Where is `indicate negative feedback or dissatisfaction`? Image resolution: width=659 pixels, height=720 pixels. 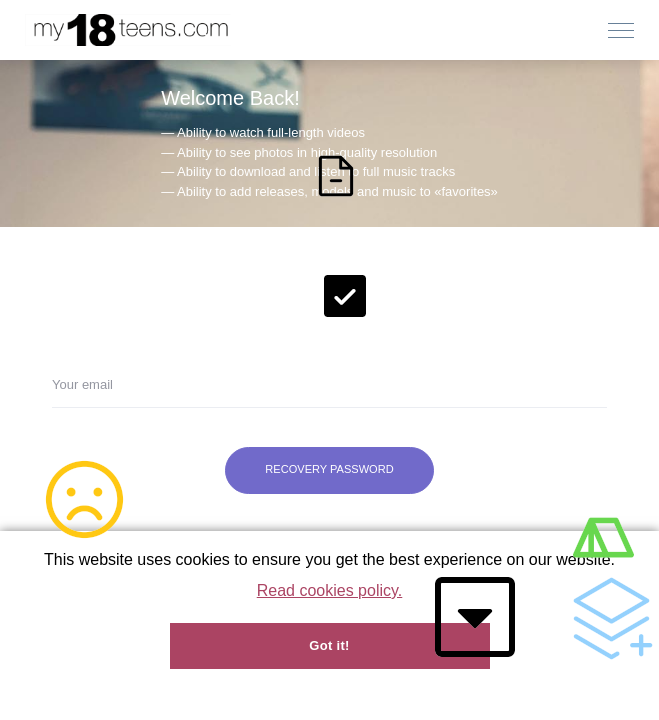 indicate negative feedback or dissatisfaction is located at coordinates (84, 499).